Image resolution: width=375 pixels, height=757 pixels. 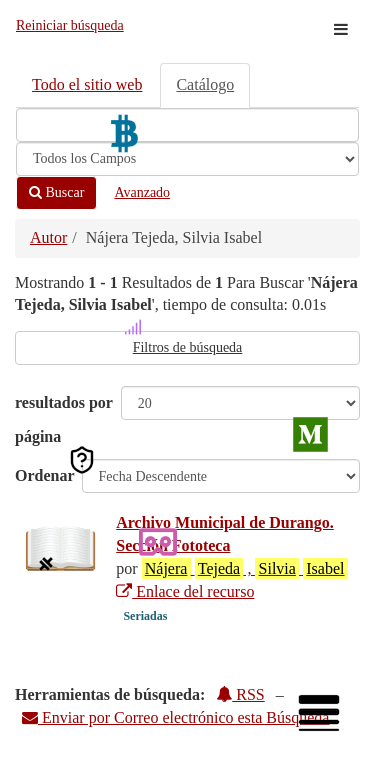 What do you see at coordinates (158, 542) in the screenshot?
I see `launch google cardboard VR experience` at bounding box center [158, 542].